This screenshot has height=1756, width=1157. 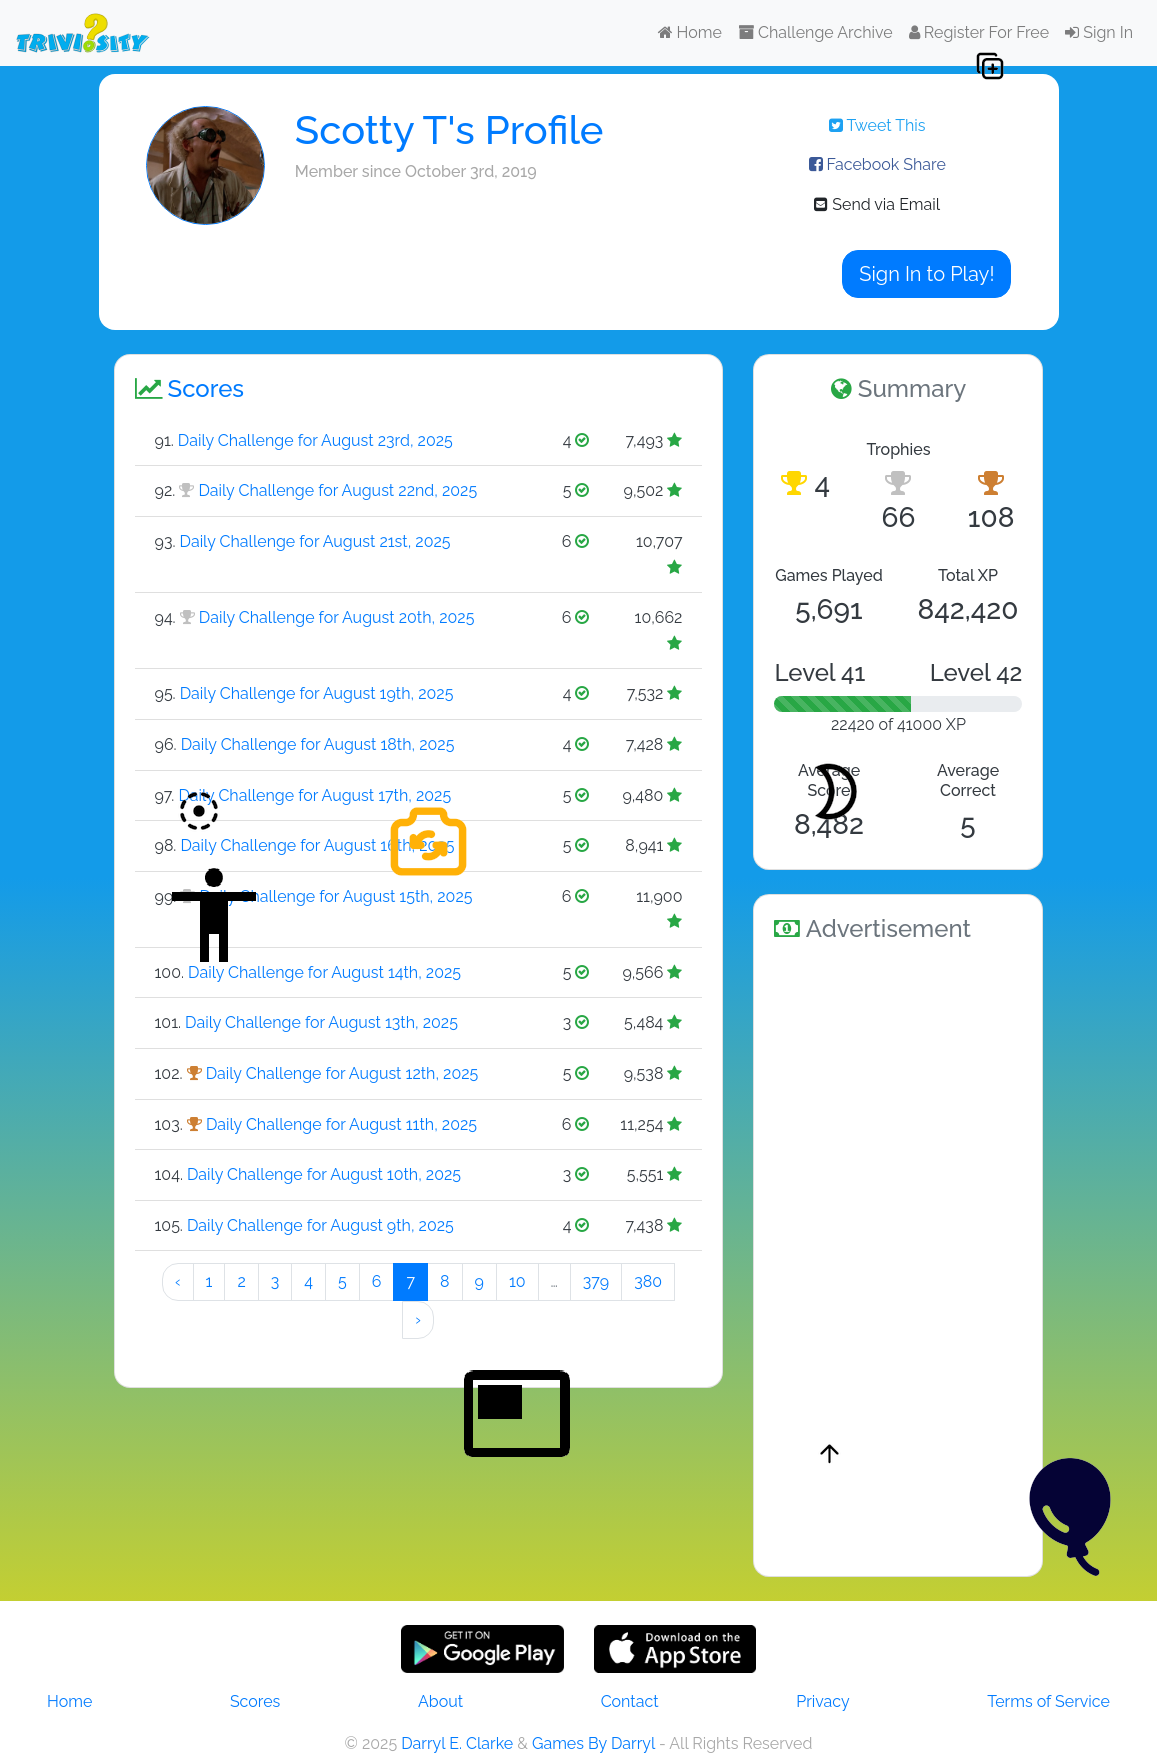 What do you see at coordinates (428, 841) in the screenshot?
I see `switch between front and rear camera` at bounding box center [428, 841].